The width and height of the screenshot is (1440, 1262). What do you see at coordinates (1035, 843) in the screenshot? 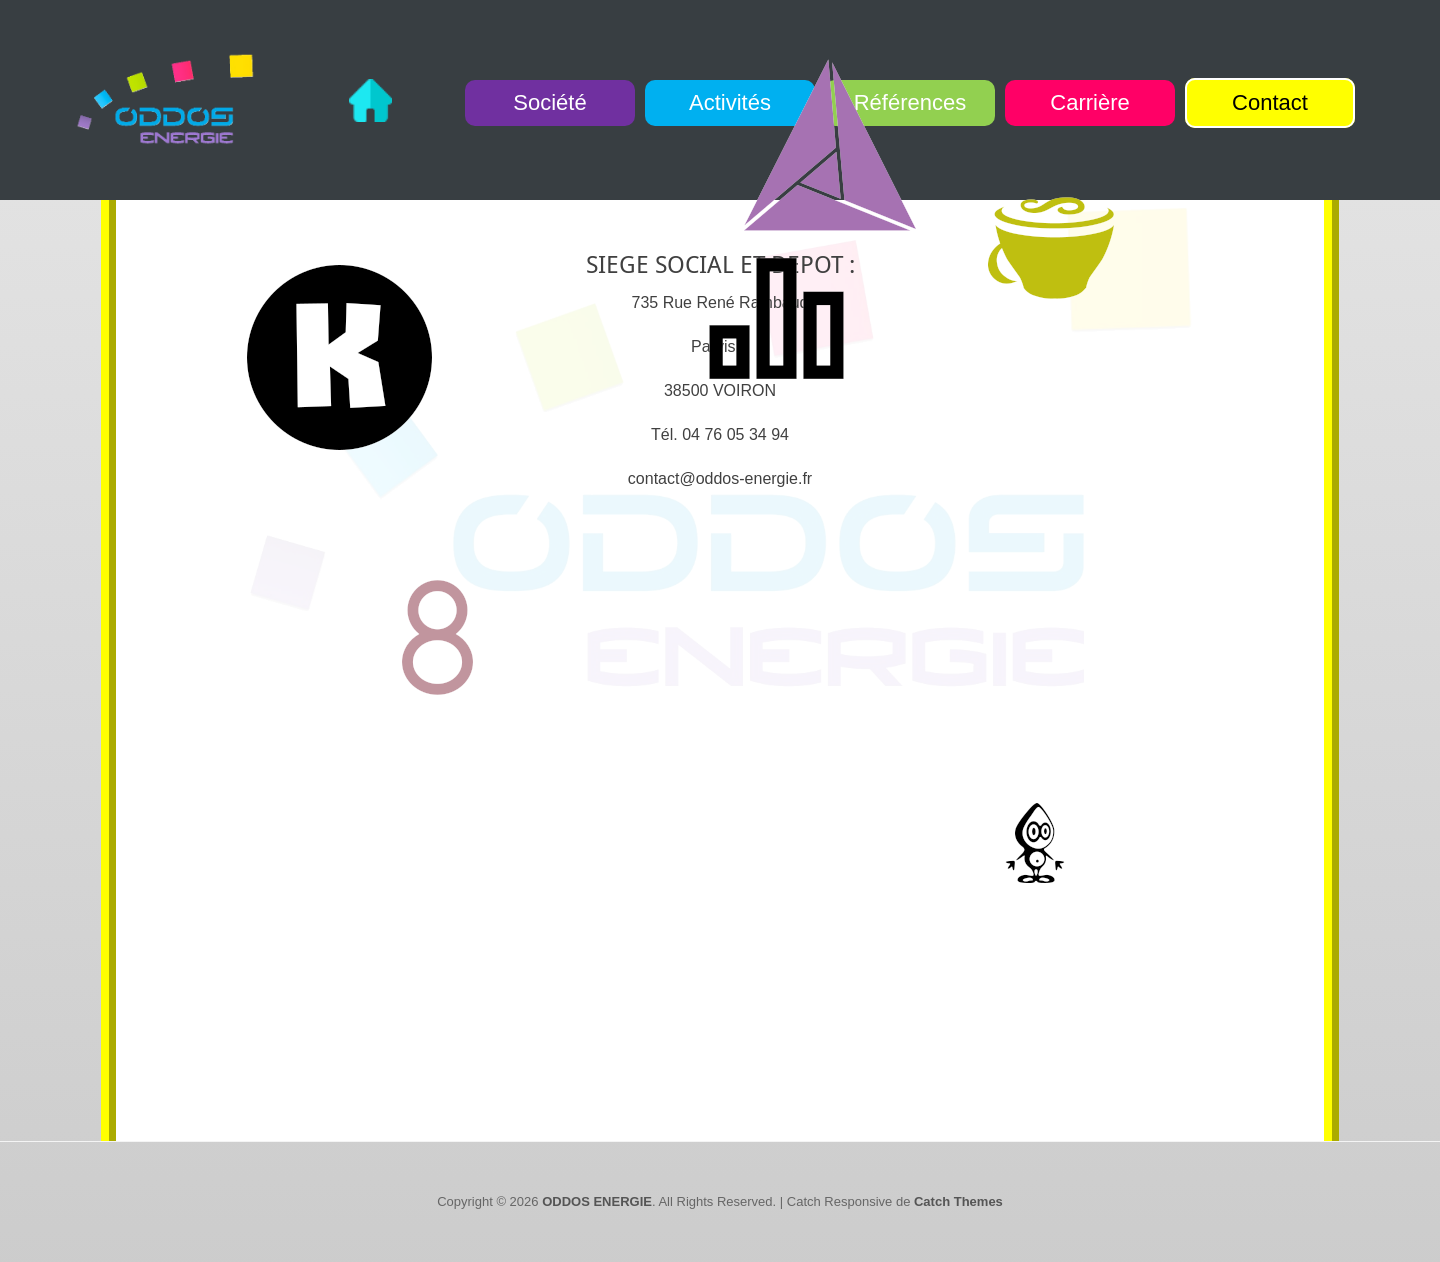
I see `visit the CodeProject website` at bounding box center [1035, 843].